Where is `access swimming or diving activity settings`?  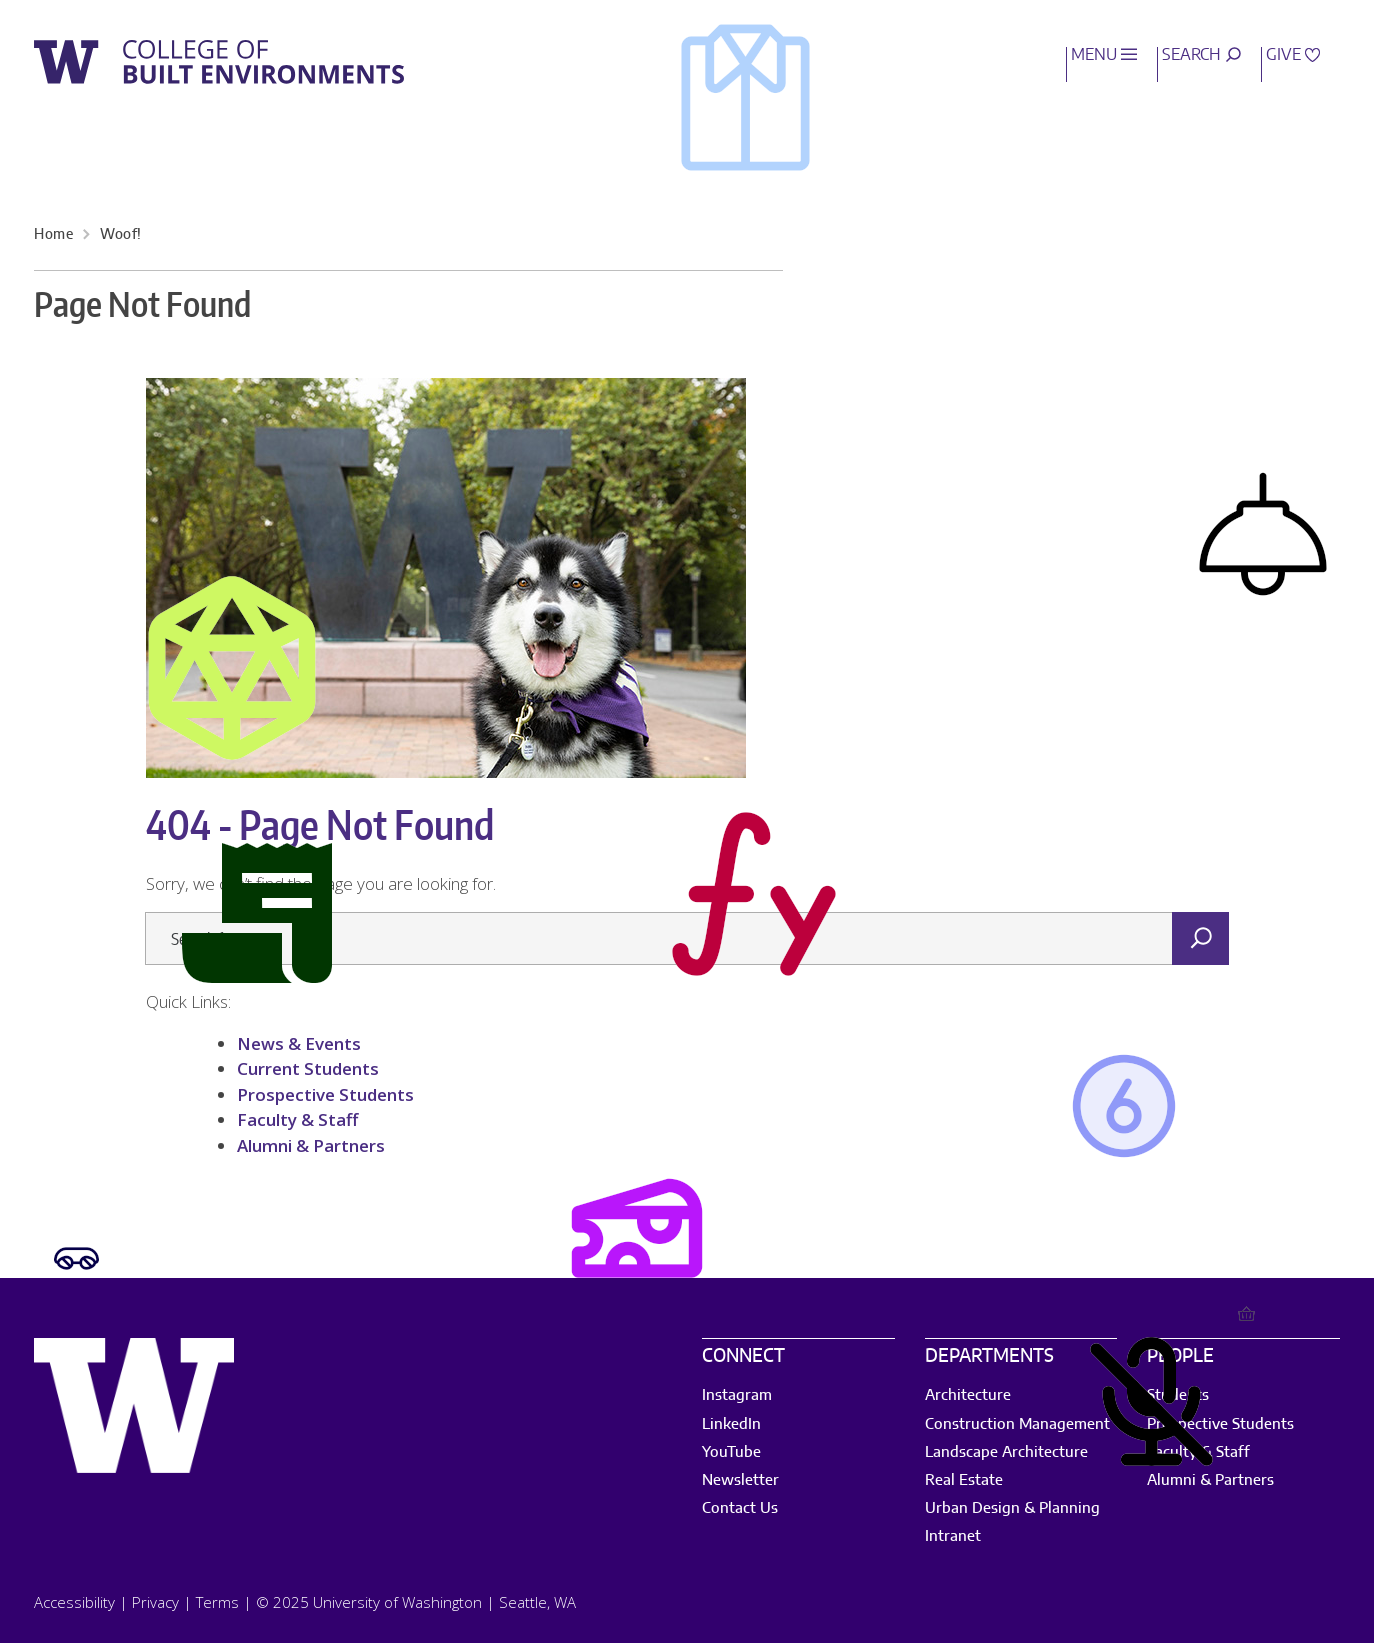 access swimming or diving activity settings is located at coordinates (76, 1258).